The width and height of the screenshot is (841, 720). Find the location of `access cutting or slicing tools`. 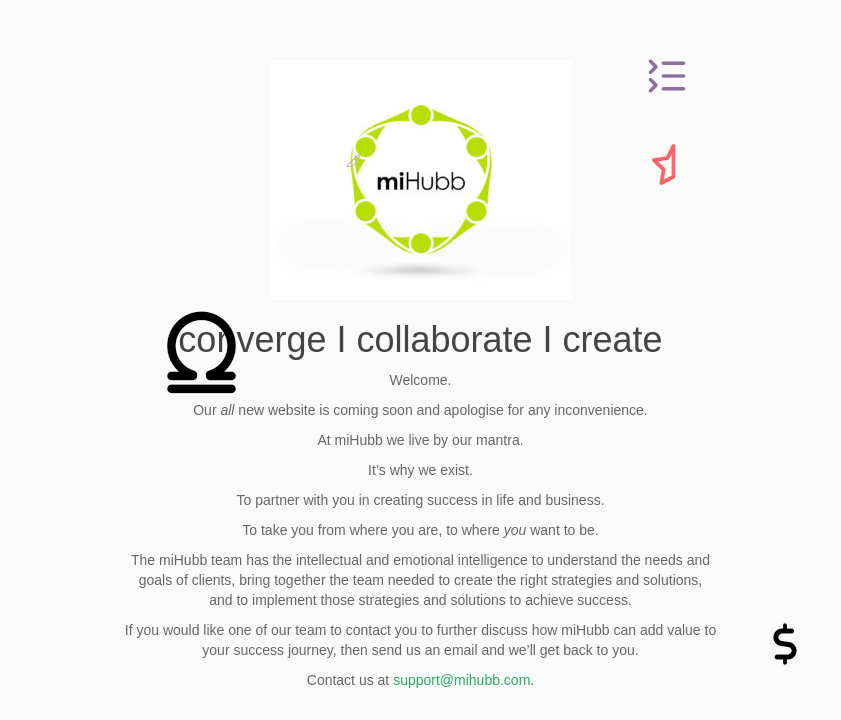

access cutting or slicing tools is located at coordinates (353, 161).